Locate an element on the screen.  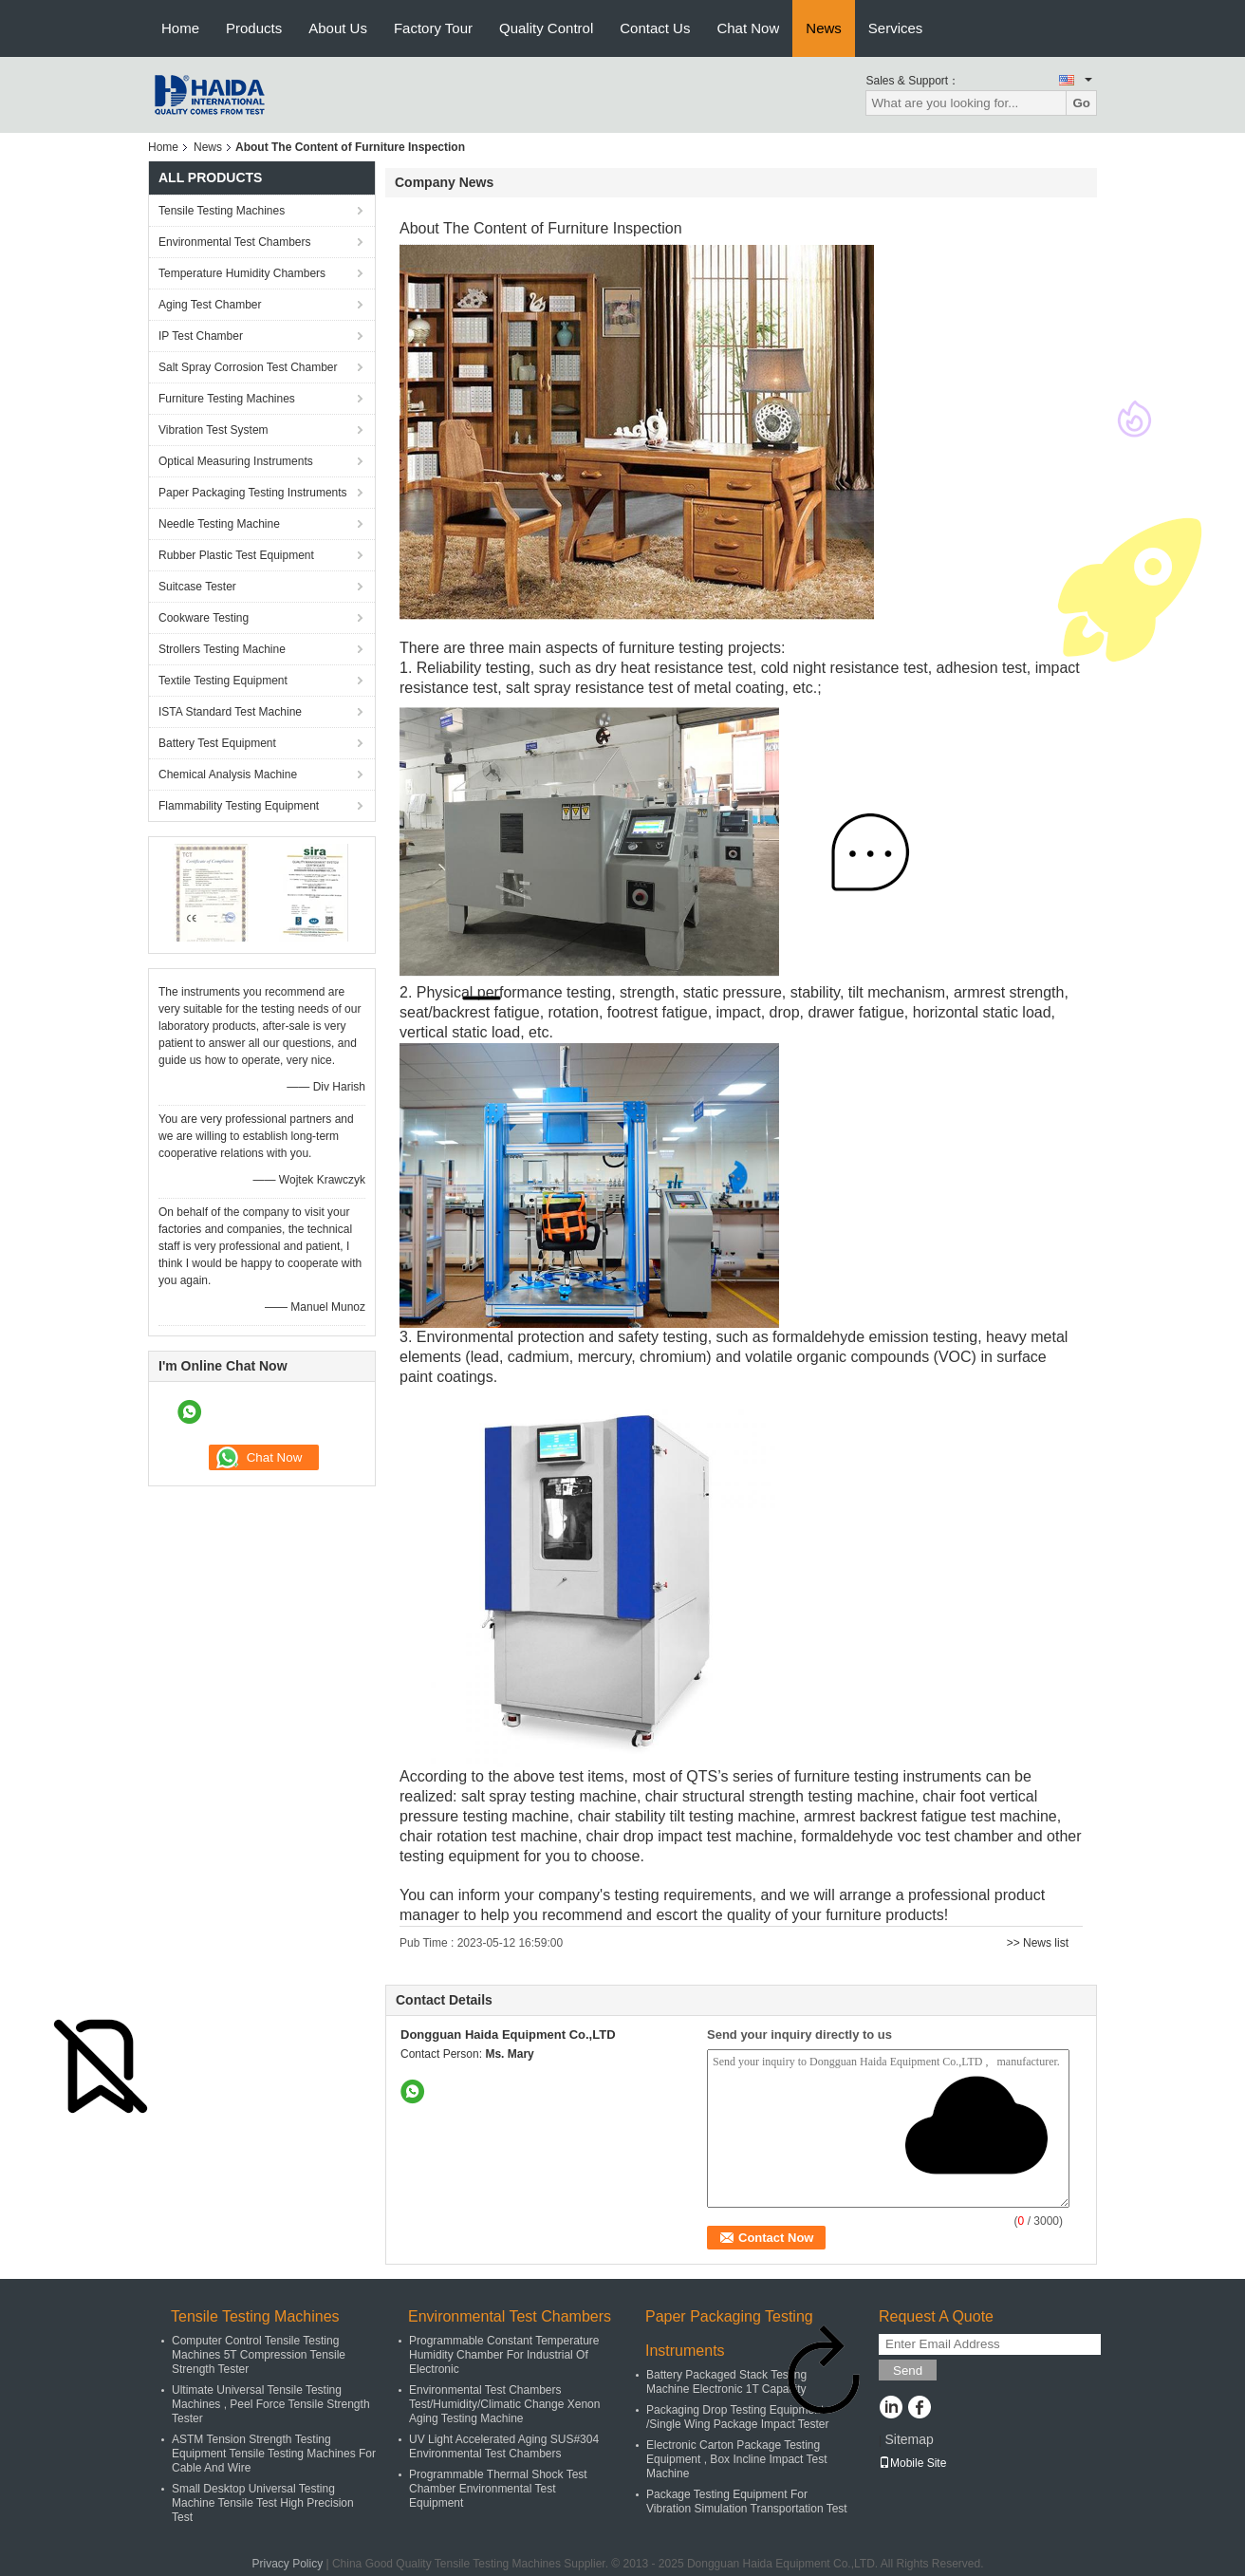
refresh the current page or content is located at coordinates (824, 2370).